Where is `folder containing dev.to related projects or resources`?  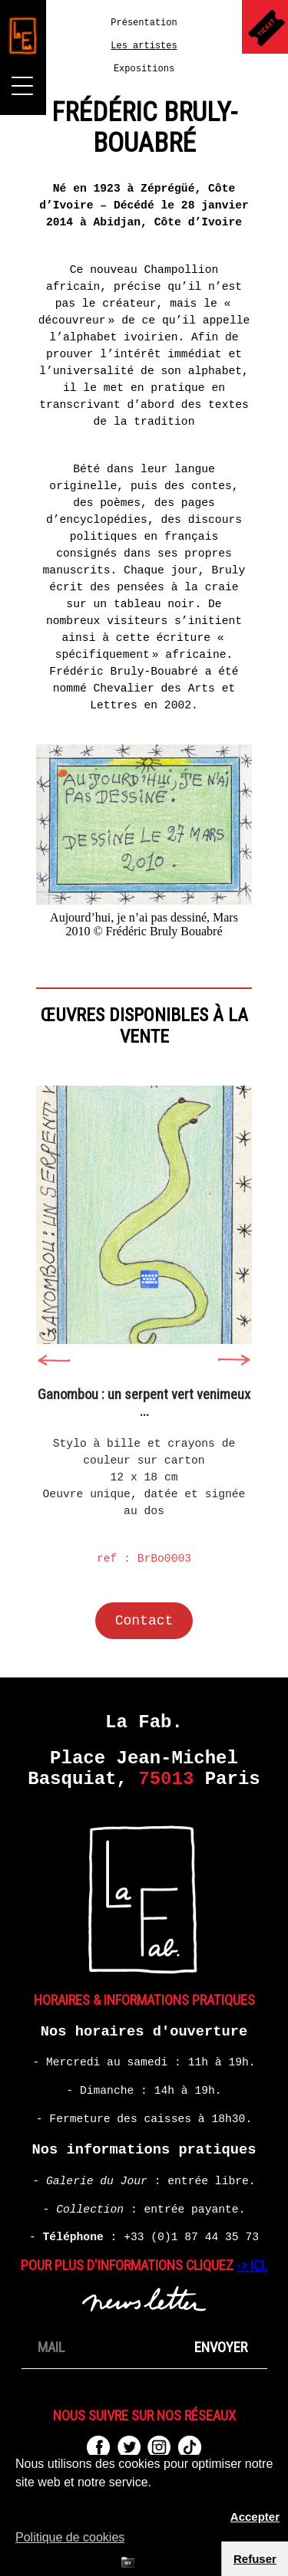 folder containing dev.to related projects or resources is located at coordinates (127, 2562).